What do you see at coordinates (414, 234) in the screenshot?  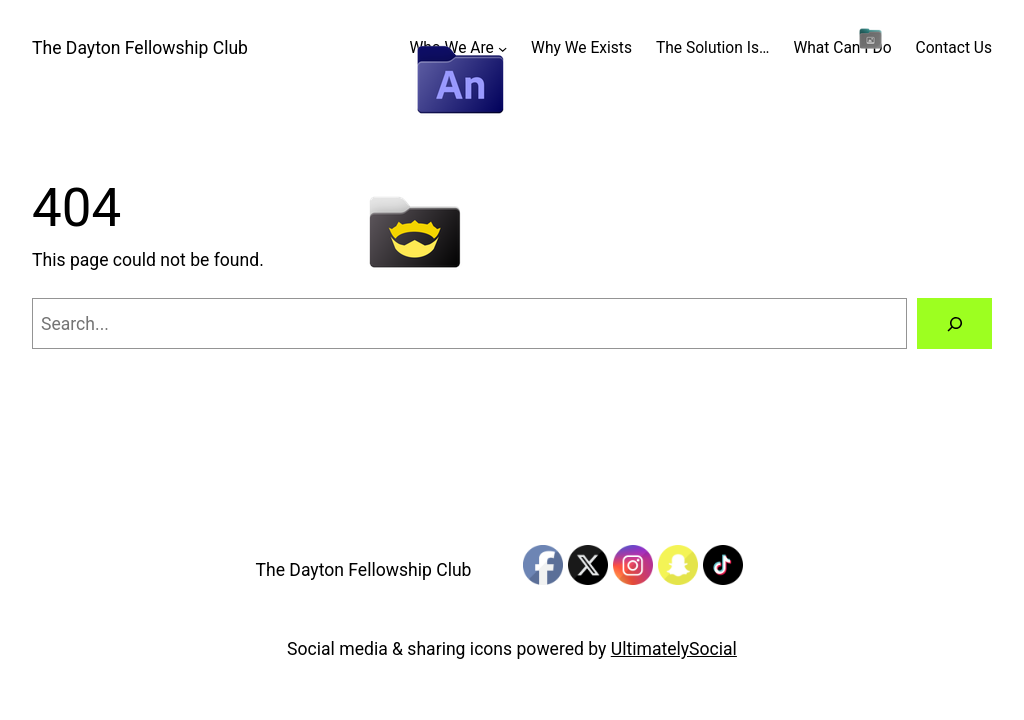 I see `folder containing nim programming language projects` at bounding box center [414, 234].